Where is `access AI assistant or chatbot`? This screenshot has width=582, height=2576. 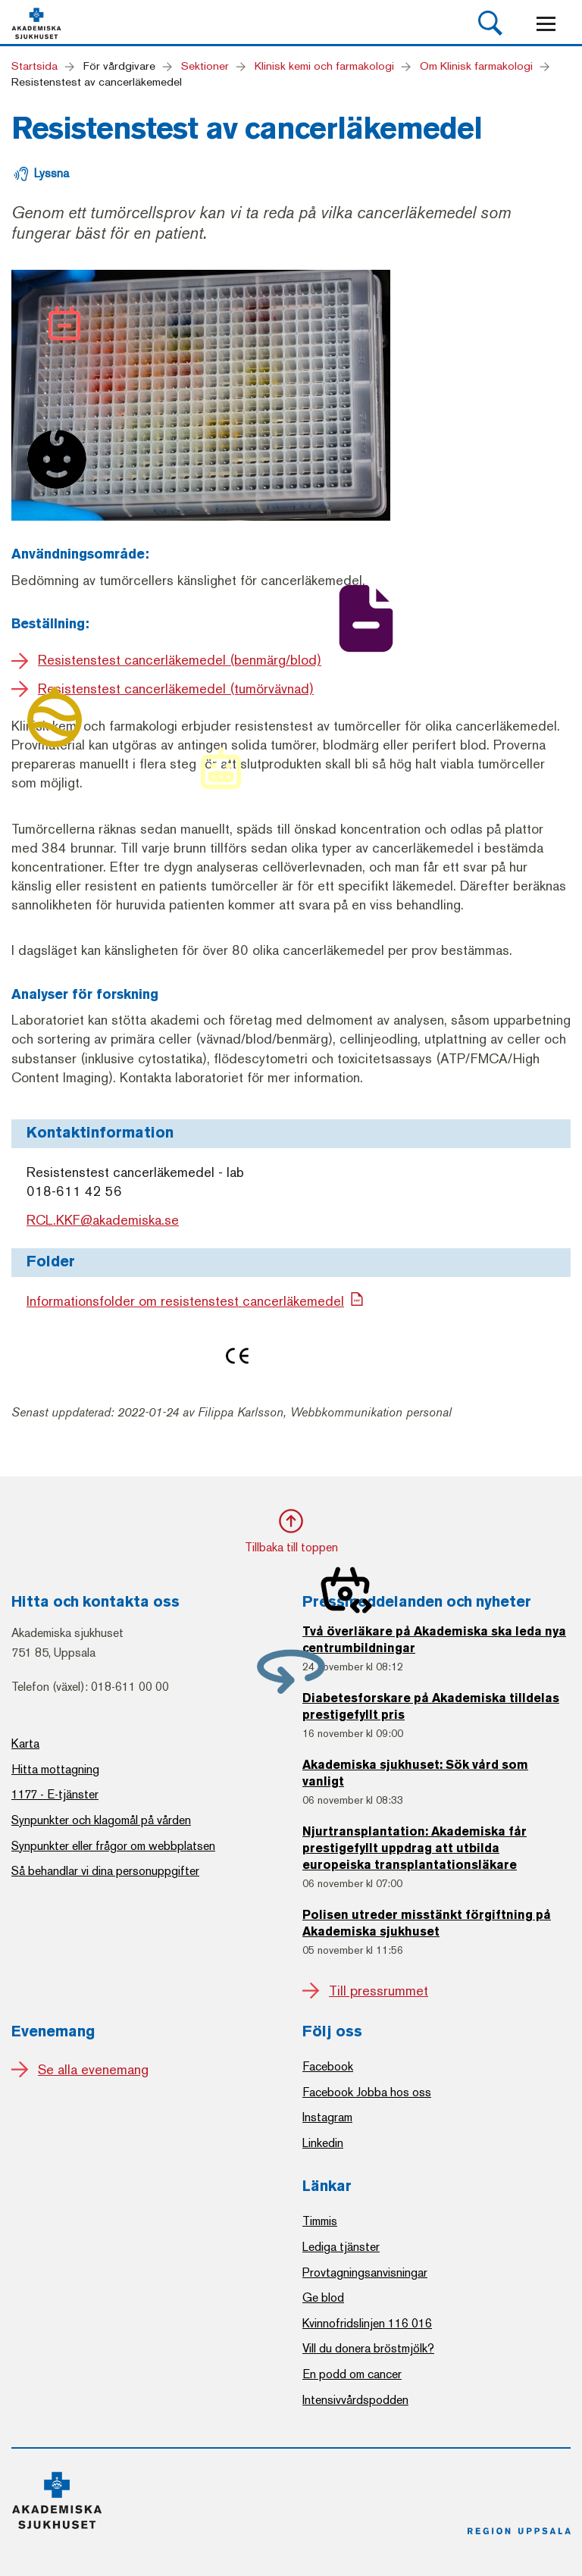
access AI assistant or chatbot is located at coordinates (221, 770).